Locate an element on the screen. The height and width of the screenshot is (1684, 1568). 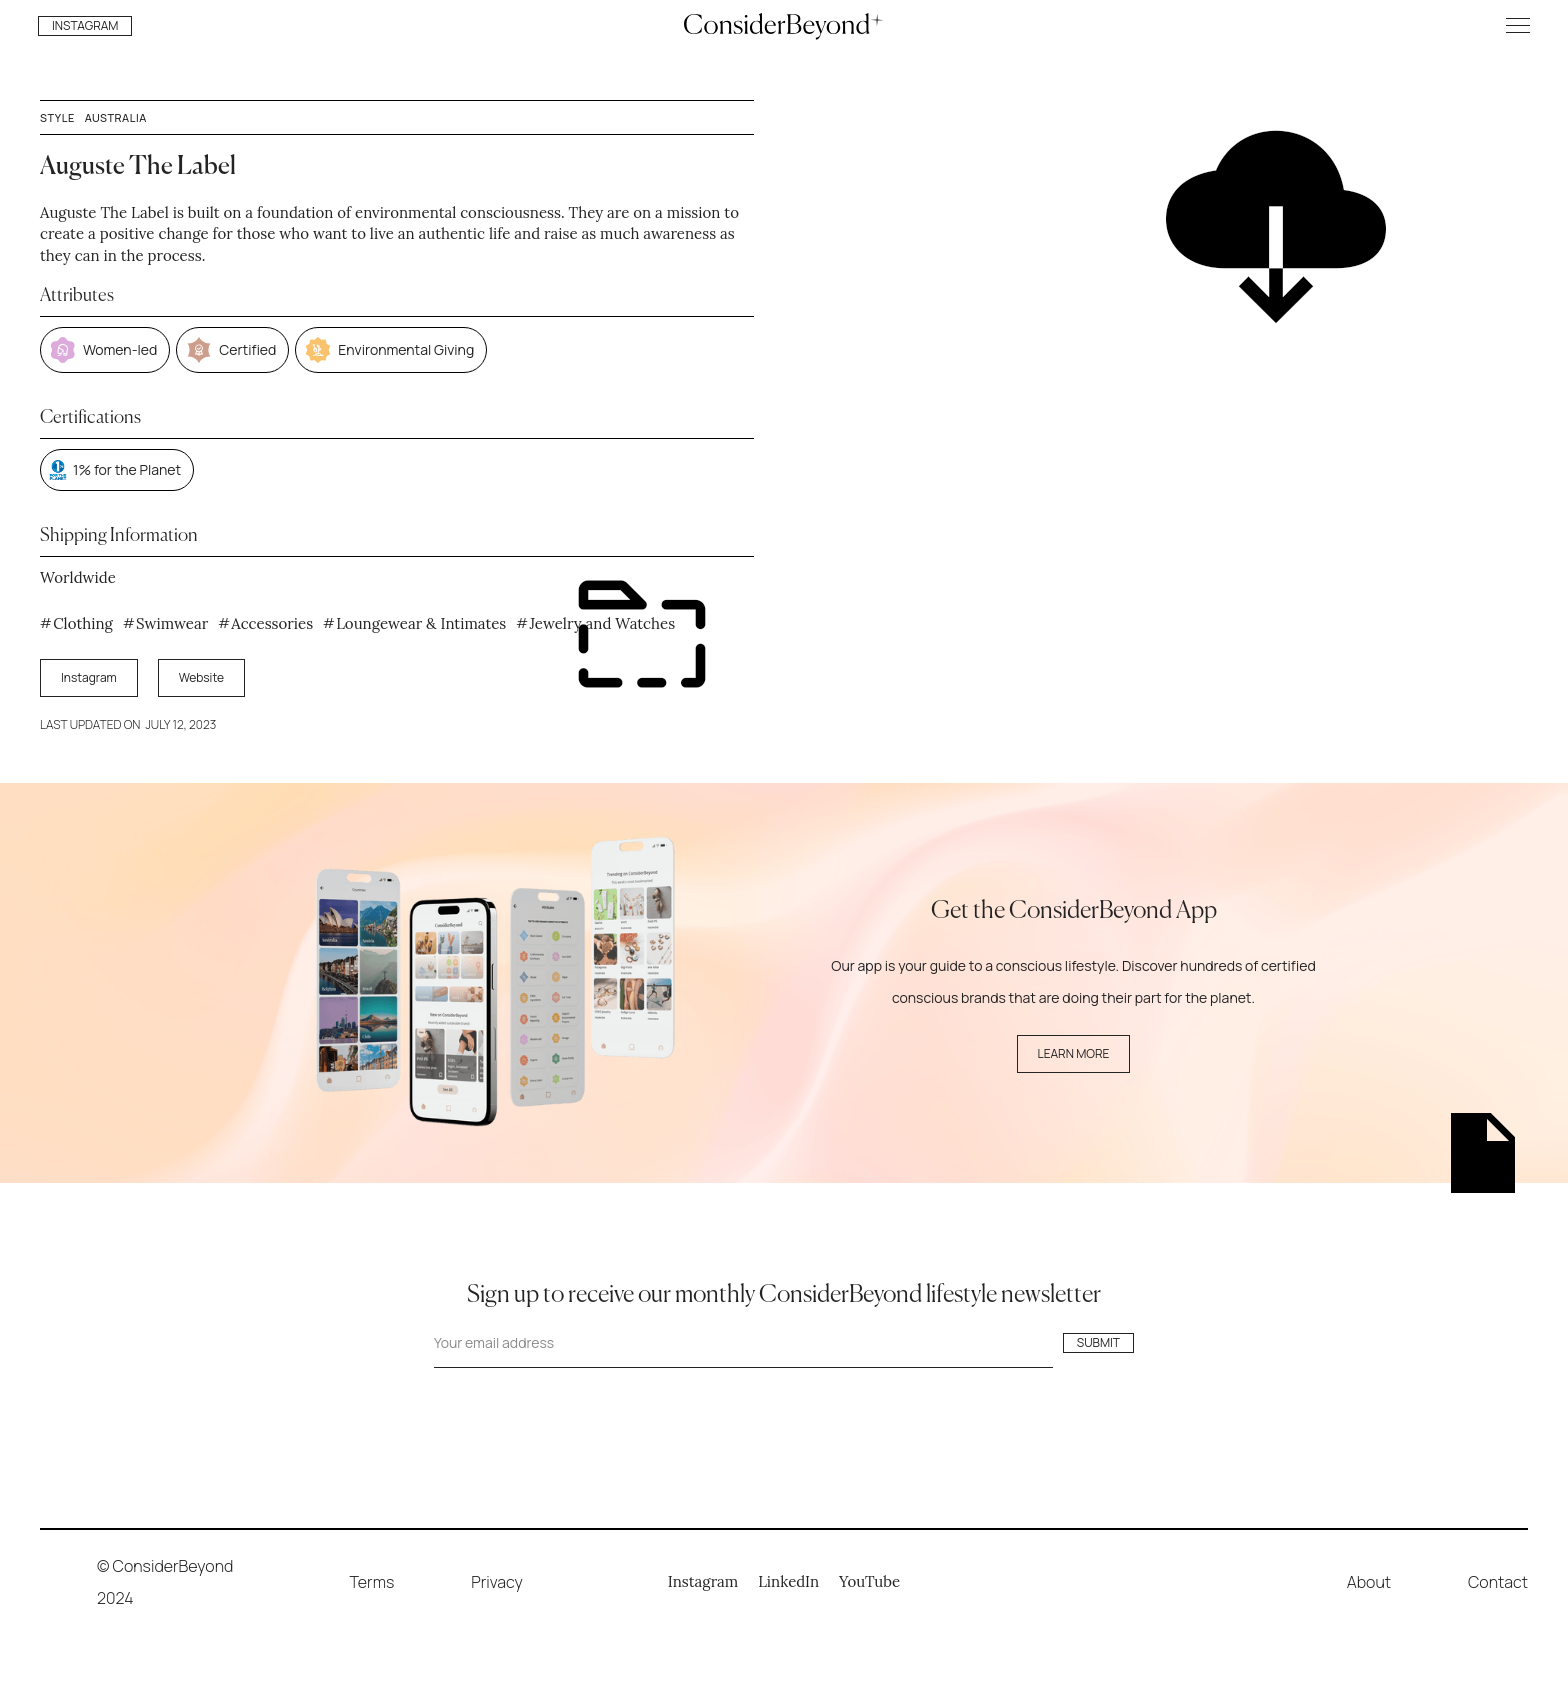
create a new folder is located at coordinates (642, 634).